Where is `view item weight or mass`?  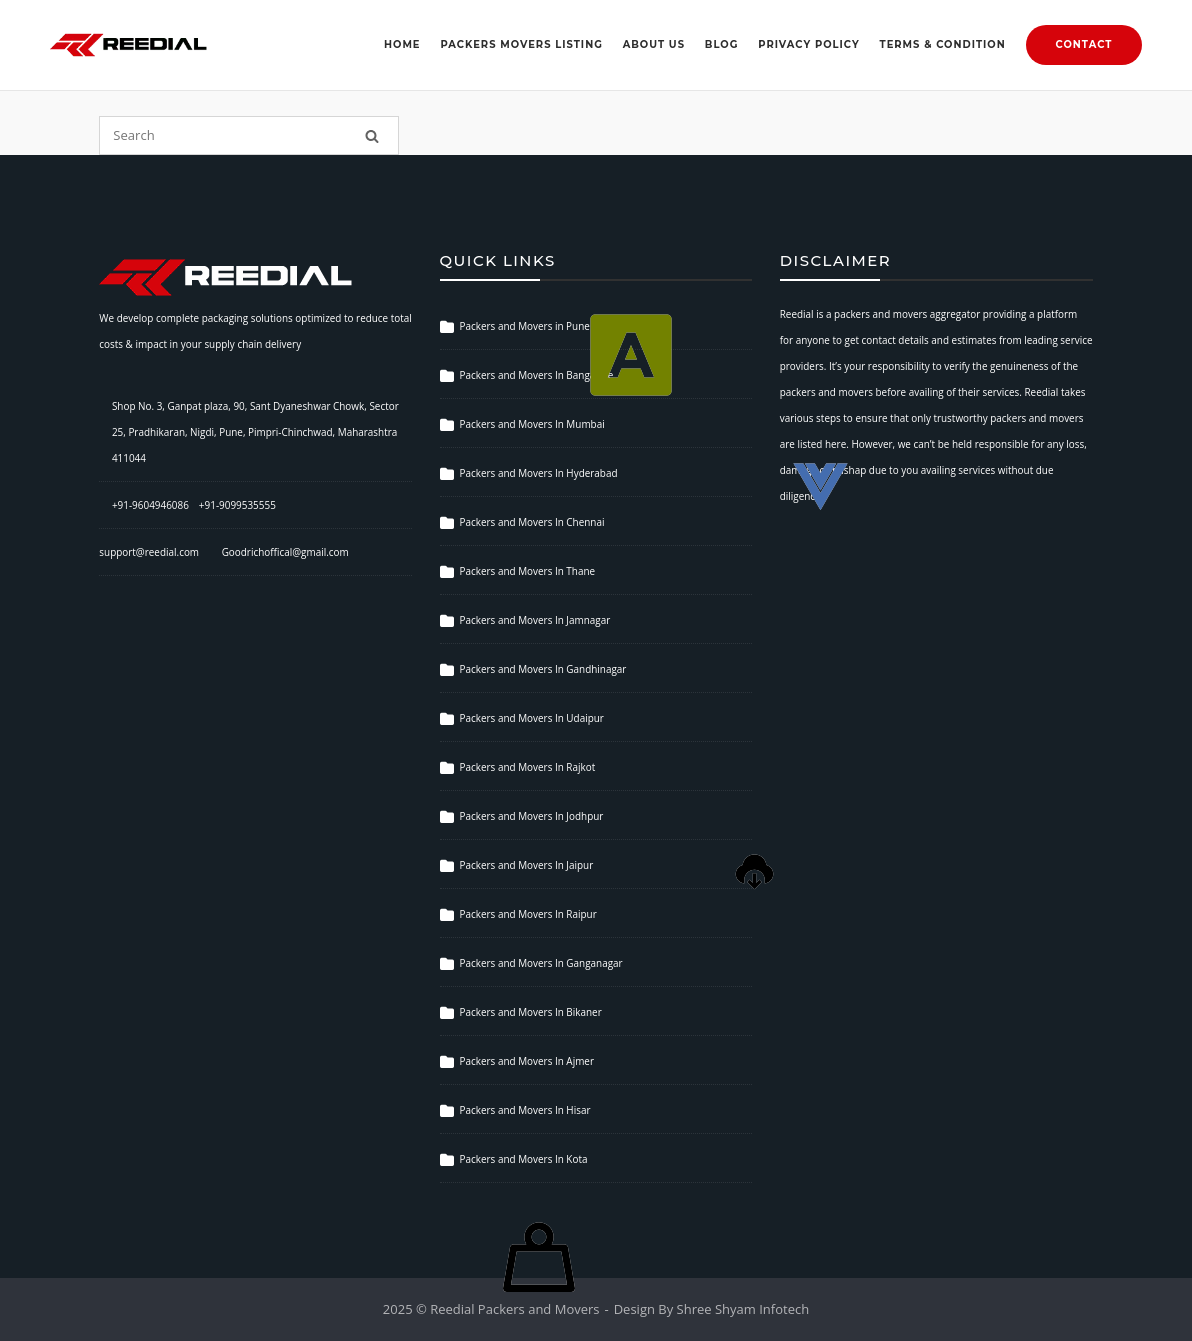 view item weight or mass is located at coordinates (539, 1259).